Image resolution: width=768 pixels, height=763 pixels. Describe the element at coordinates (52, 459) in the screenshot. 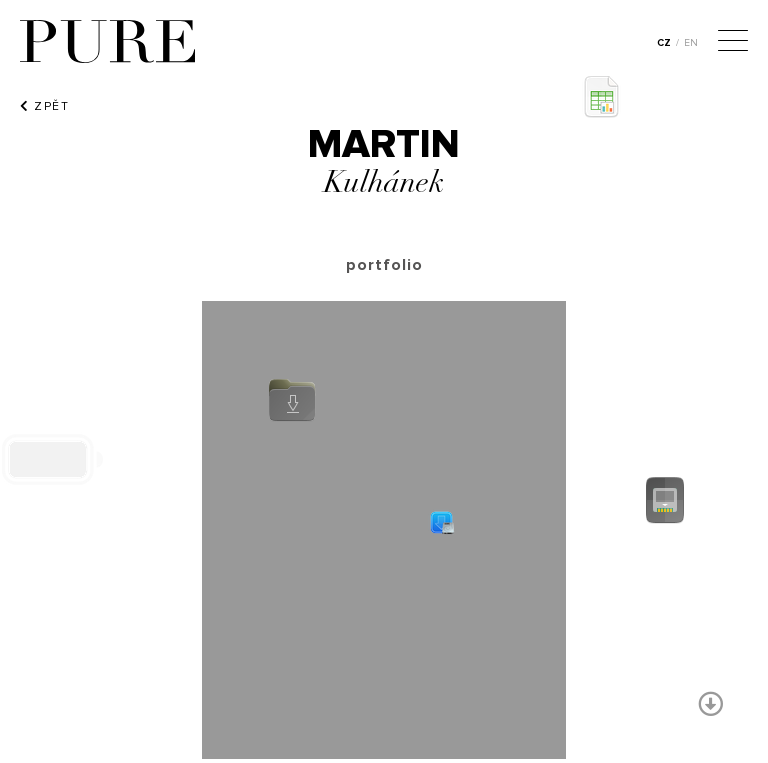

I see `indicates battery is fully charged` at that location.